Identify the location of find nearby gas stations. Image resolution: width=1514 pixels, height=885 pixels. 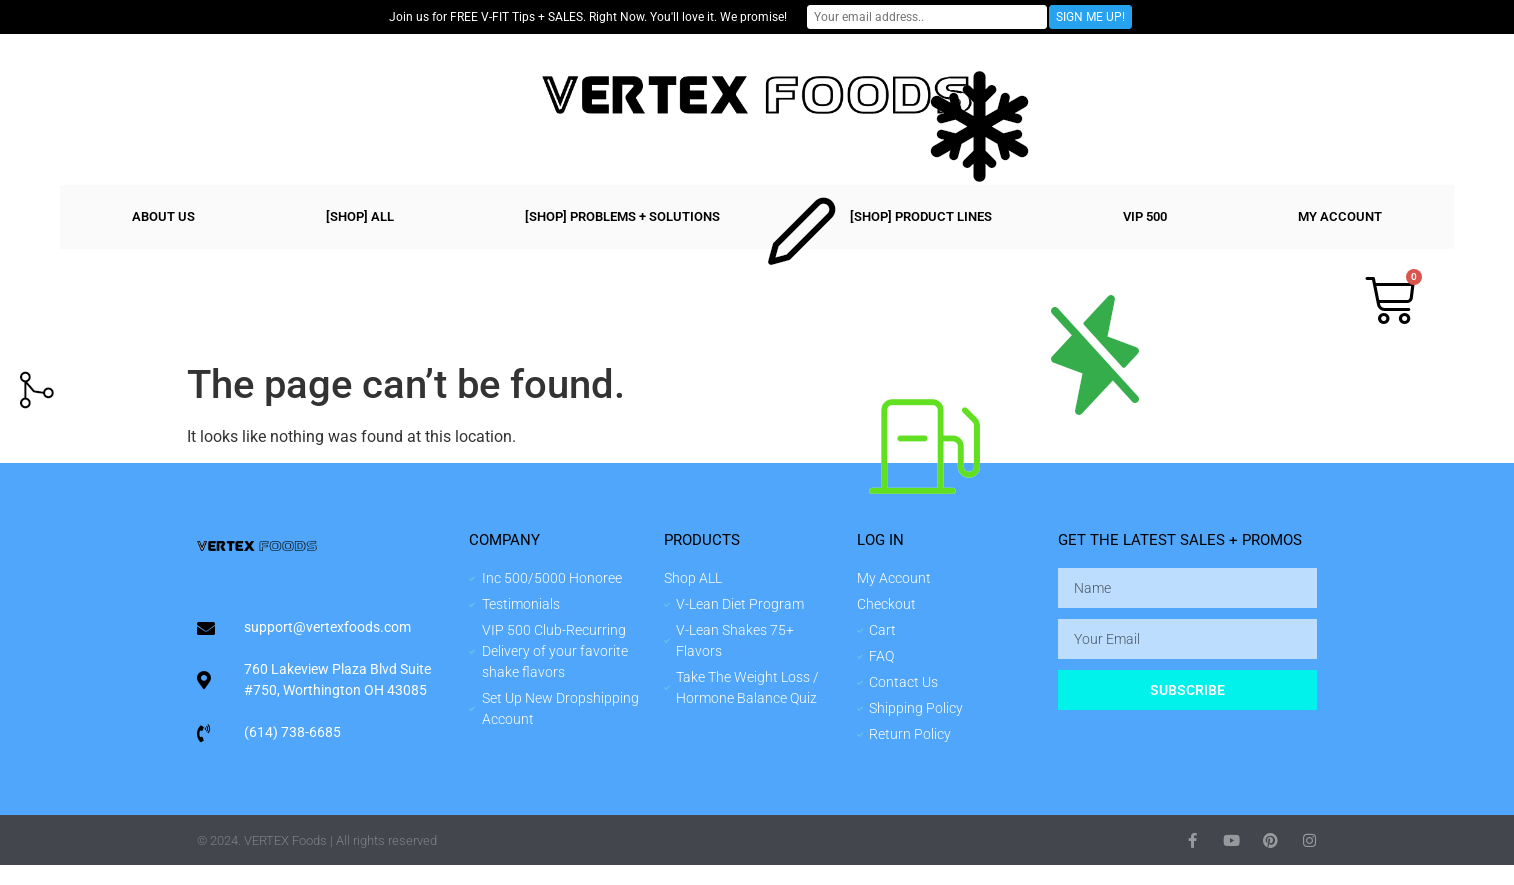
(920, 446).